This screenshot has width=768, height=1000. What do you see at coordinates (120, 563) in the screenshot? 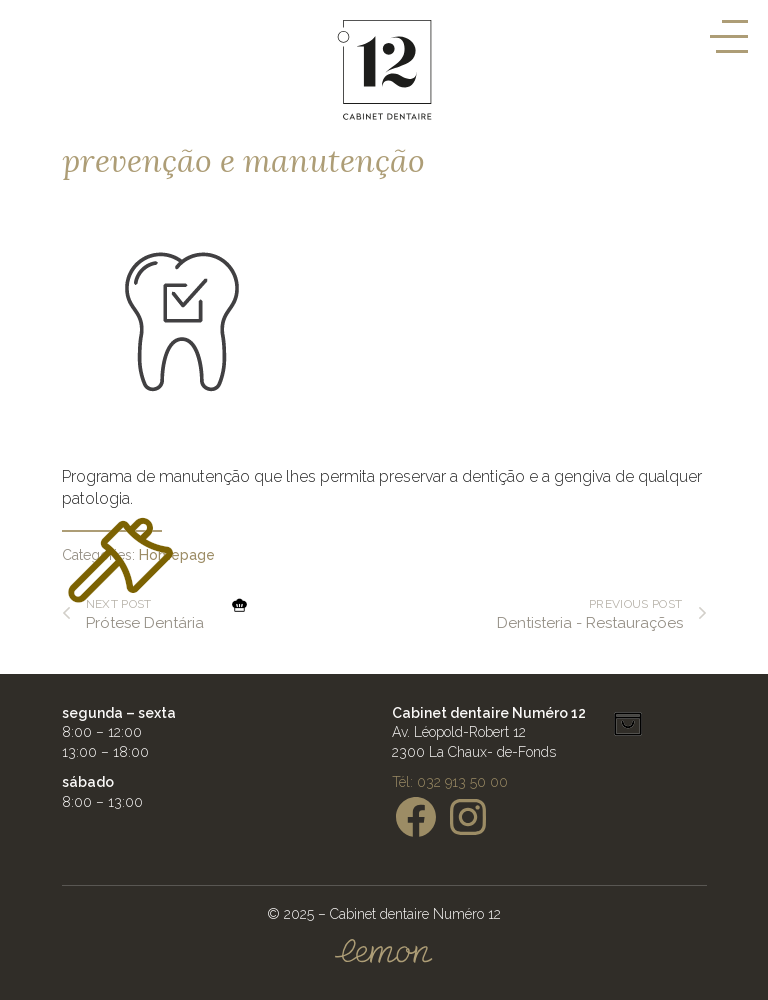
I see `tool or equipment category` at bounding box center [120, 563].